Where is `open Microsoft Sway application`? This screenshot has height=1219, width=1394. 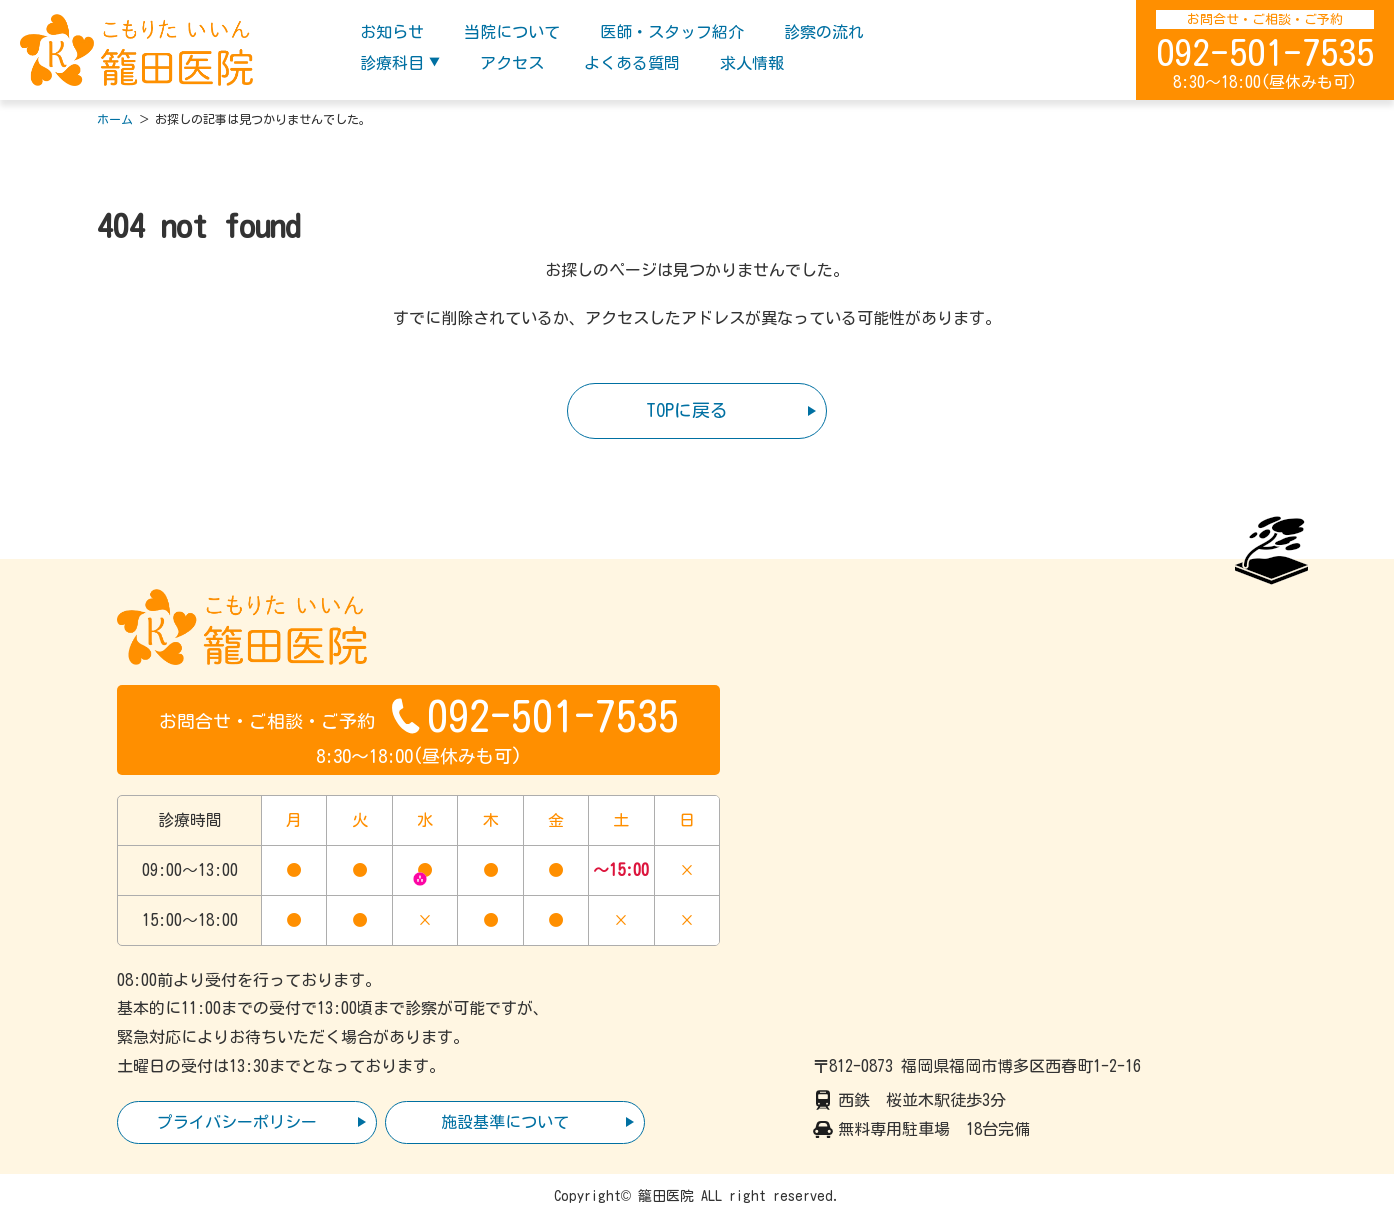
open Microsoft Sway application is located at coordinates (1271, 550).